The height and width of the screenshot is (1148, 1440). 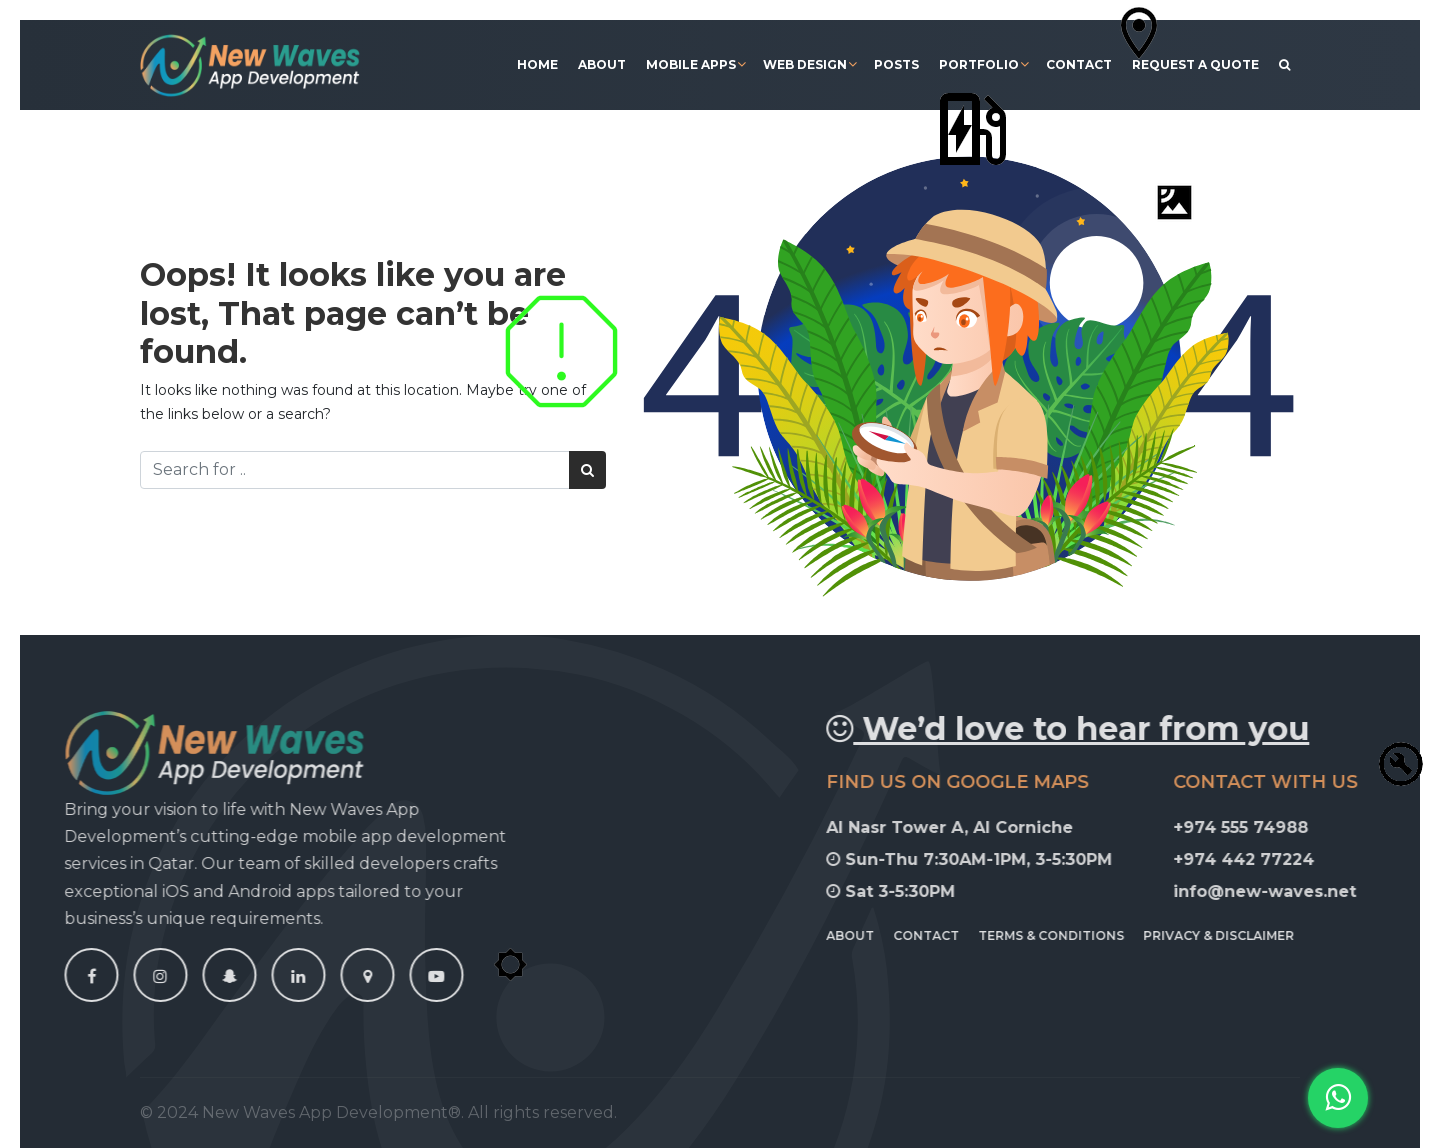 What do you see at coordinates (1401, 764) in the screenshot?
I see `access settings or configuration options` at bounding box center [1401, 764].